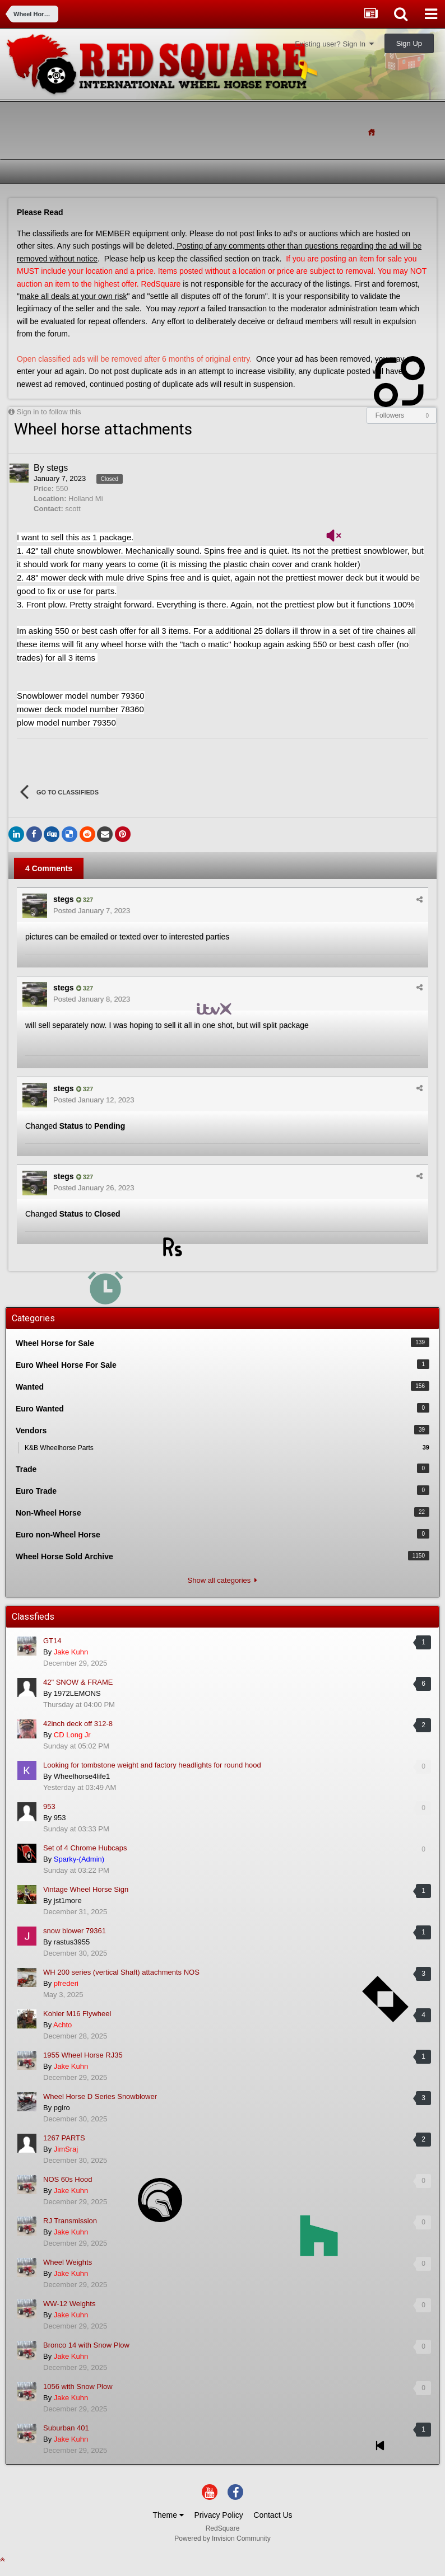  Describe the element at coordinates (160, 2200) in the screenshot. I see `indicates delphi programming environment or IDE` at that location.